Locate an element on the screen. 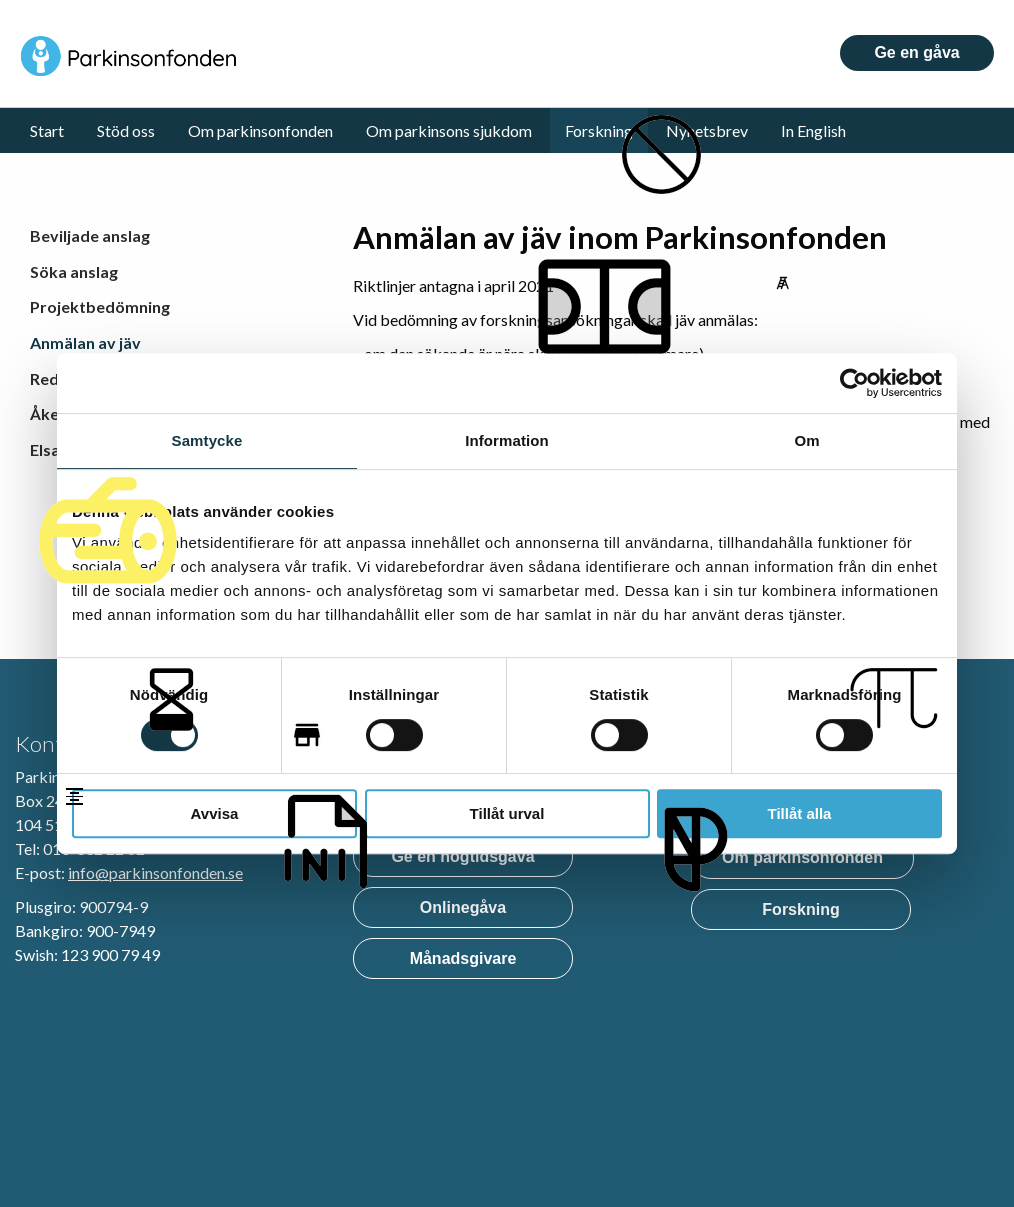 The height and width of the screenshot is (1207, 1014). view activity log or history is located at coordinates (108, 537).